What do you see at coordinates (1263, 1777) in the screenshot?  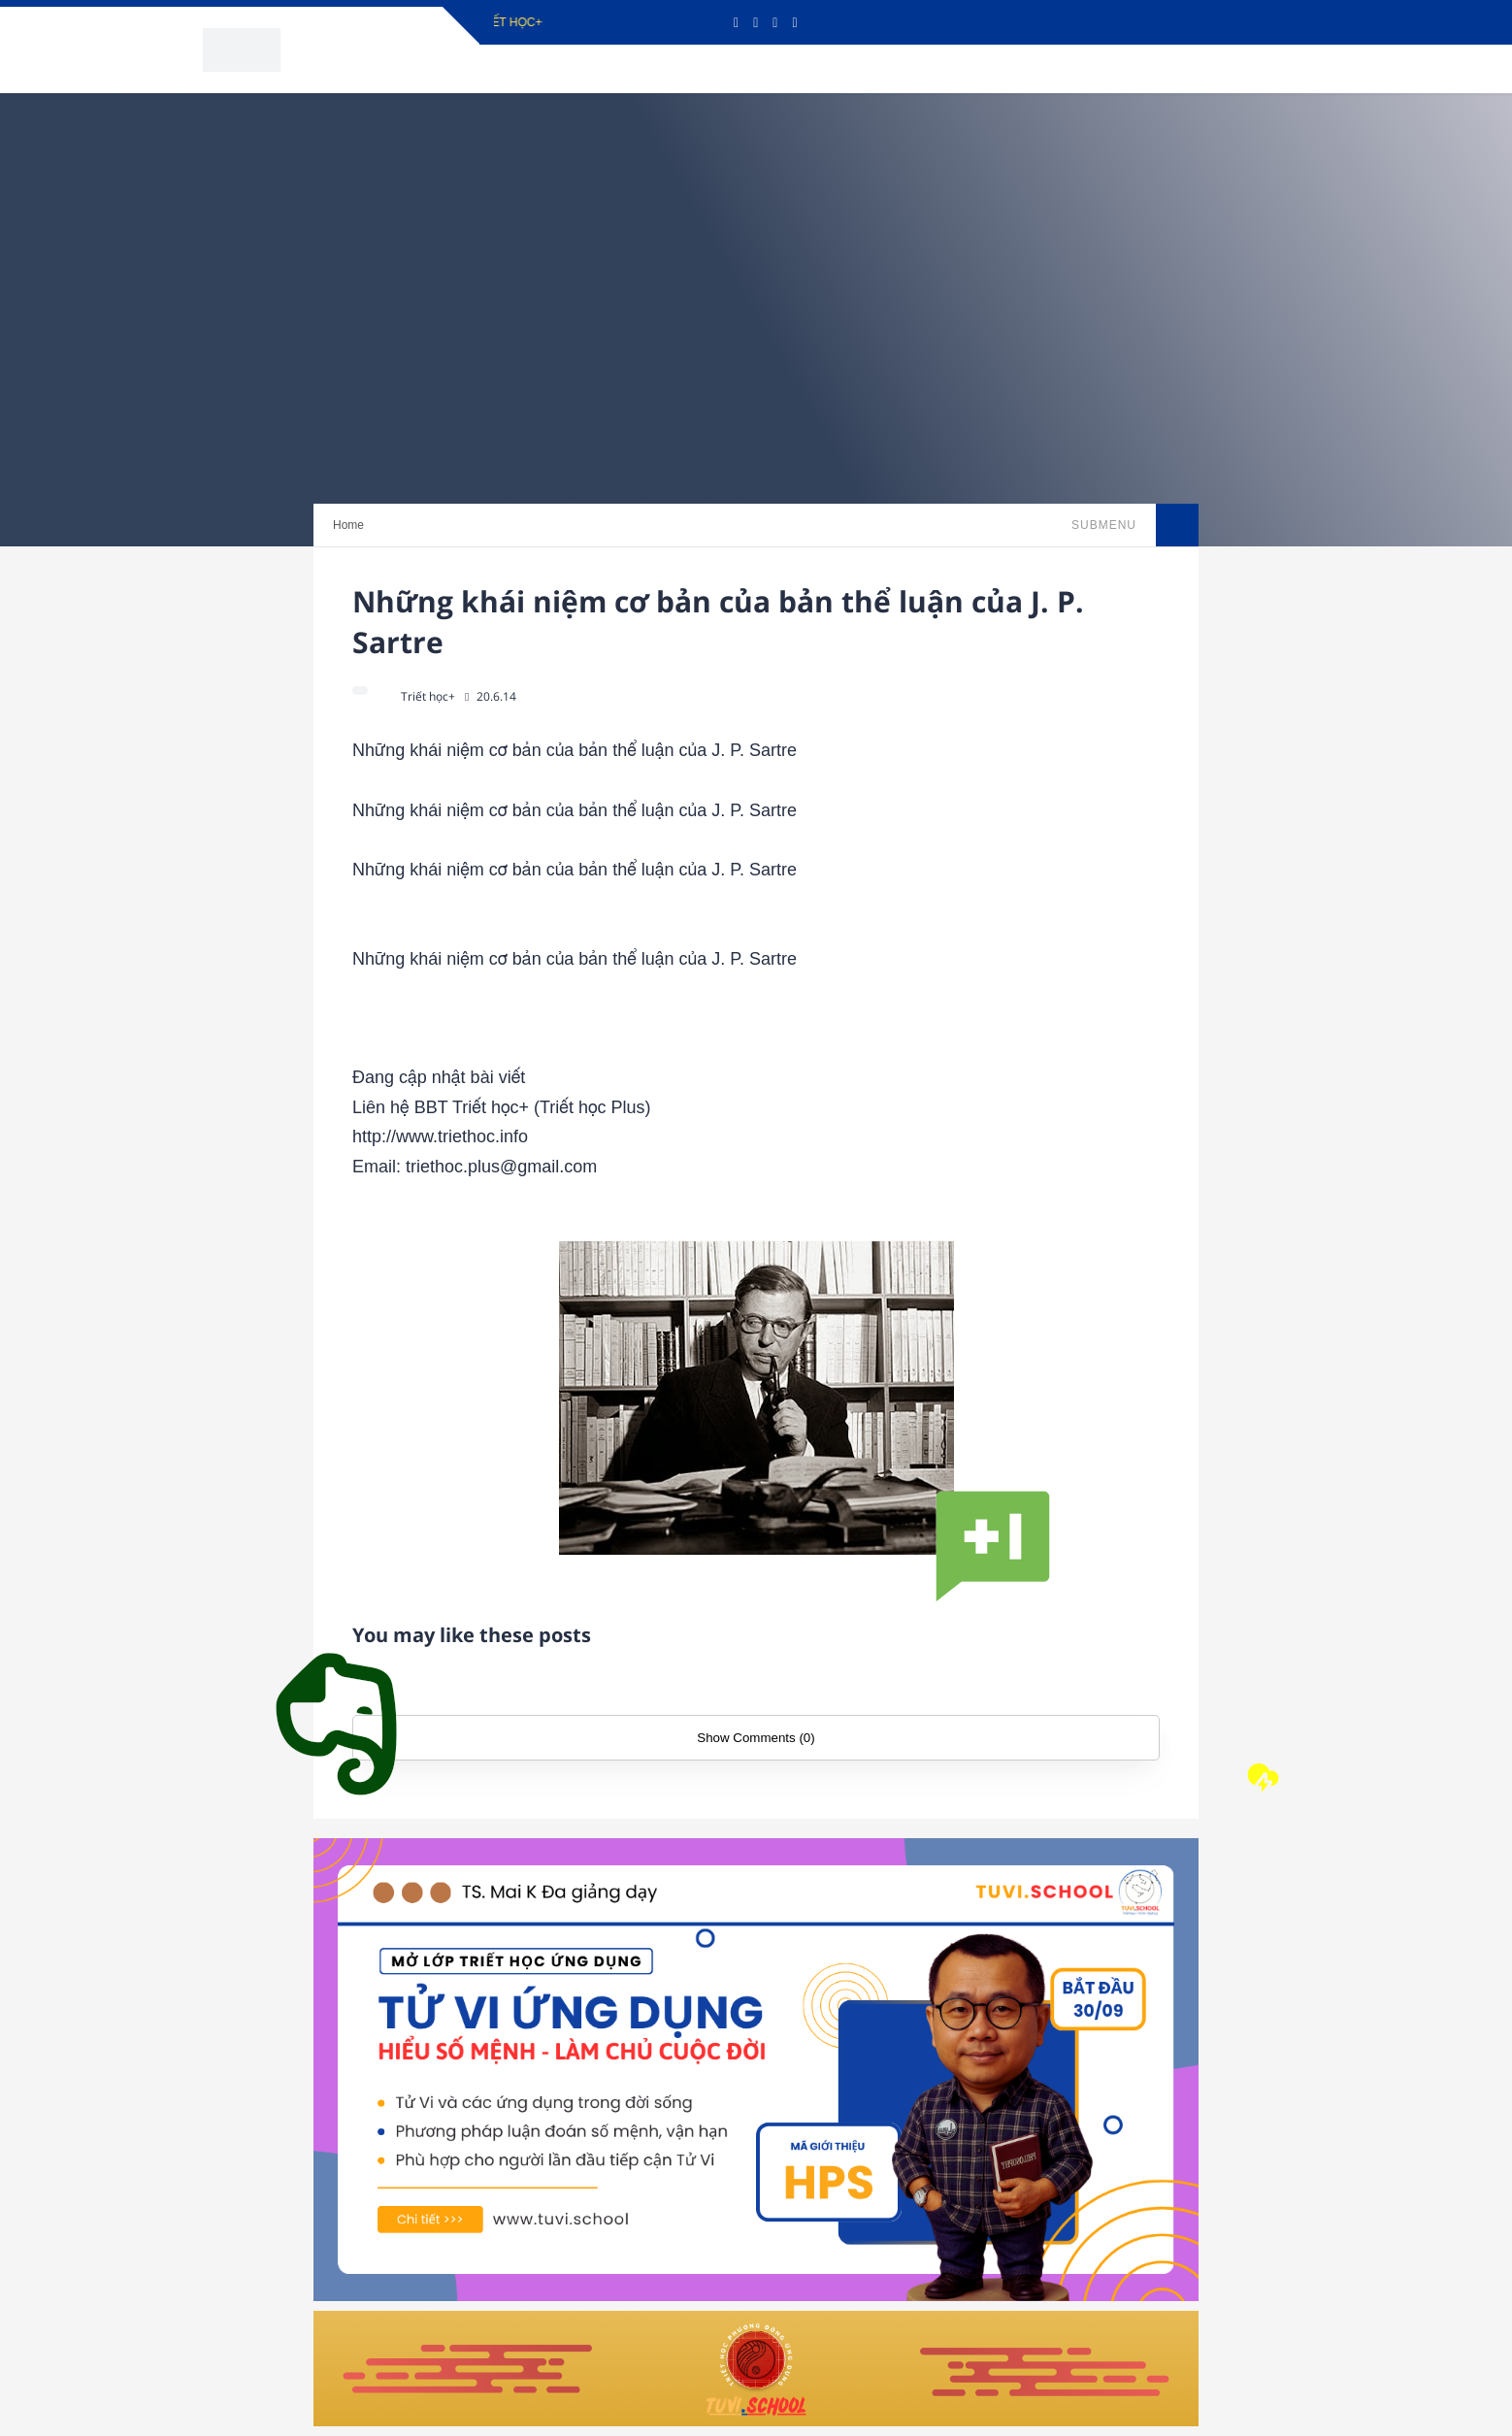 I see `indicates thunderstorm weather conditions` at bounding box center [1263, 1777].